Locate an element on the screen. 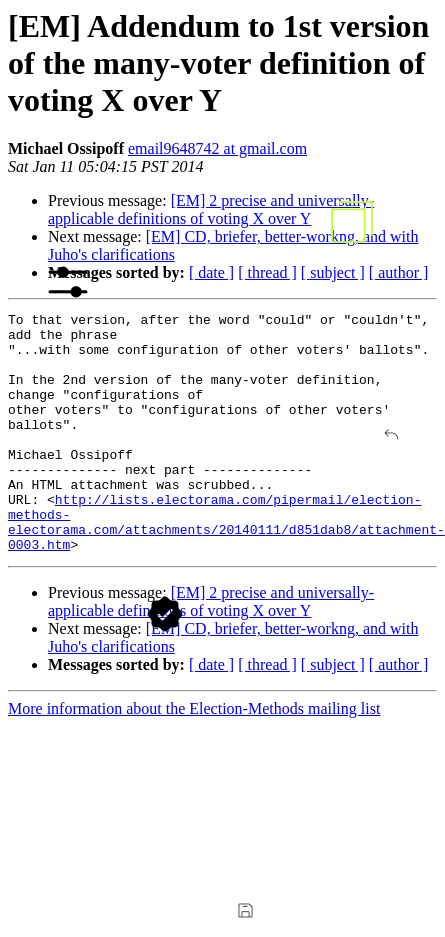 The height and width of the screenshot is (937, 445). copy to clipboard is located at coordinates (352, 222).